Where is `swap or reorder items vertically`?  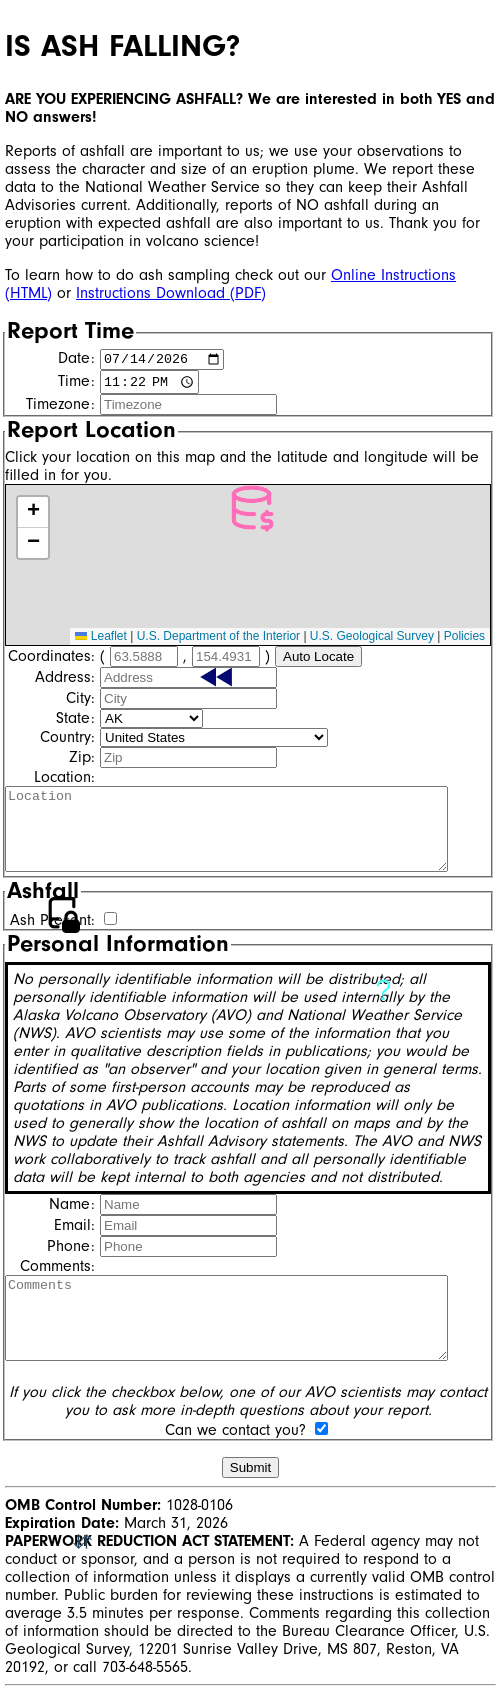
swap or reorder items vertically is located at coordinates (82, 1541).